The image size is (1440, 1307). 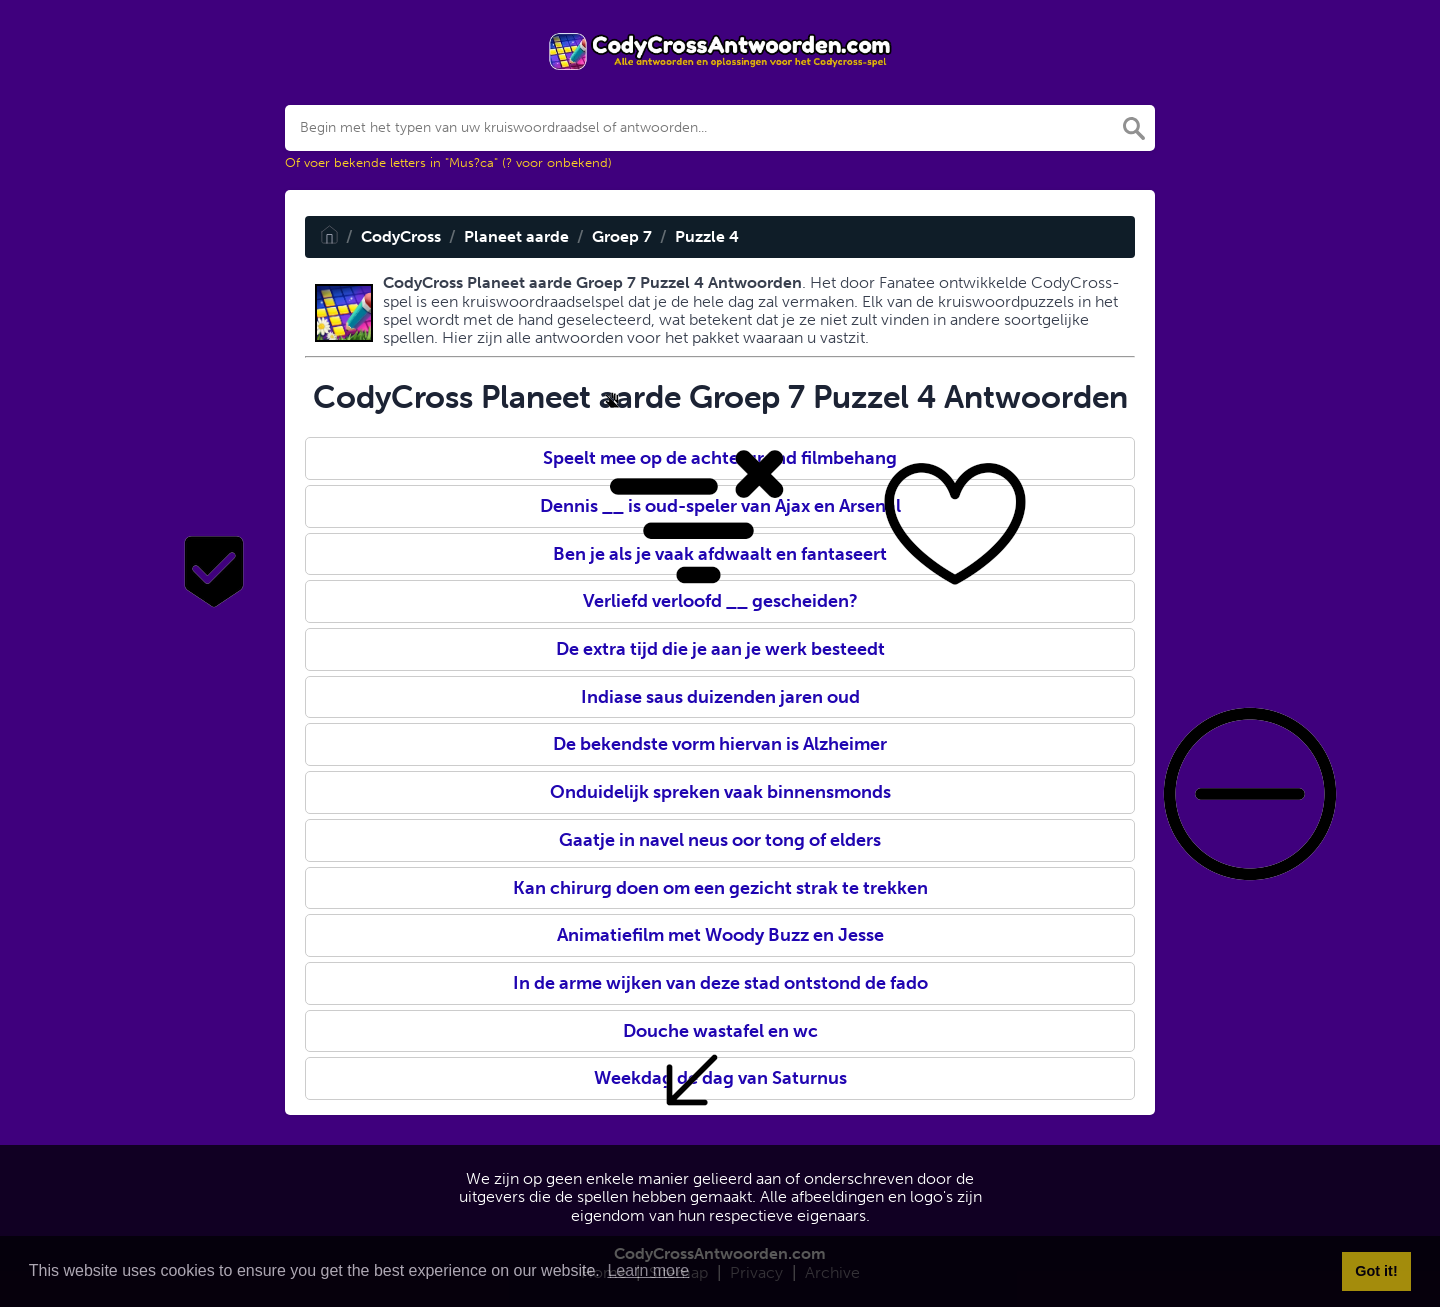 What do you see at coordinates (214, 572) in the screenshot?
I see `indicates a verified or confirmed location` at bounding box center [214, 572].